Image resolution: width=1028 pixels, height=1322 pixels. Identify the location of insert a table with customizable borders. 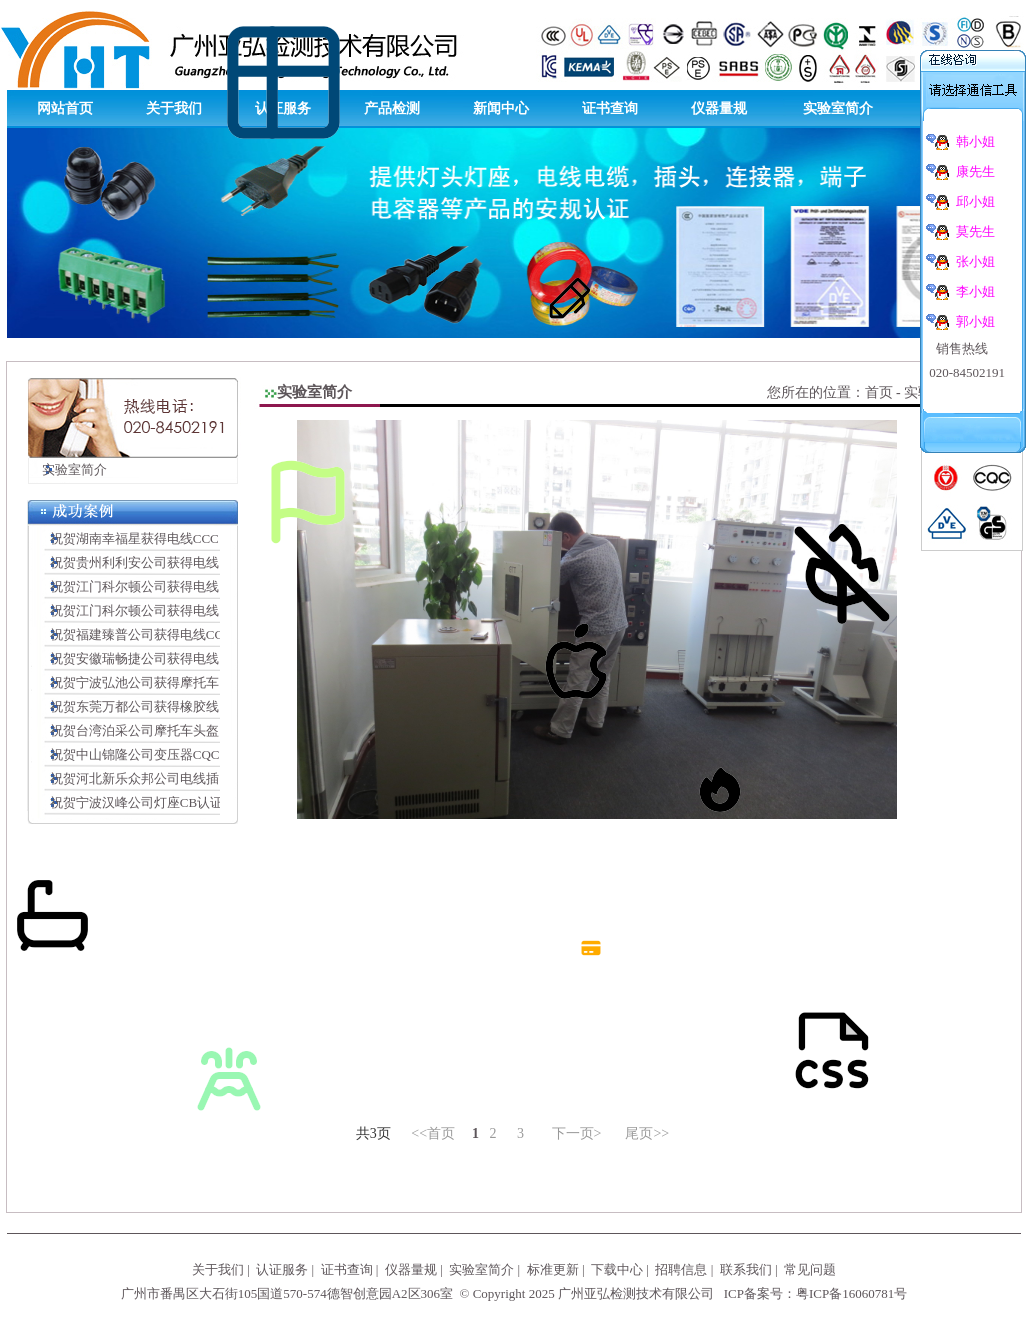
(283, 82).